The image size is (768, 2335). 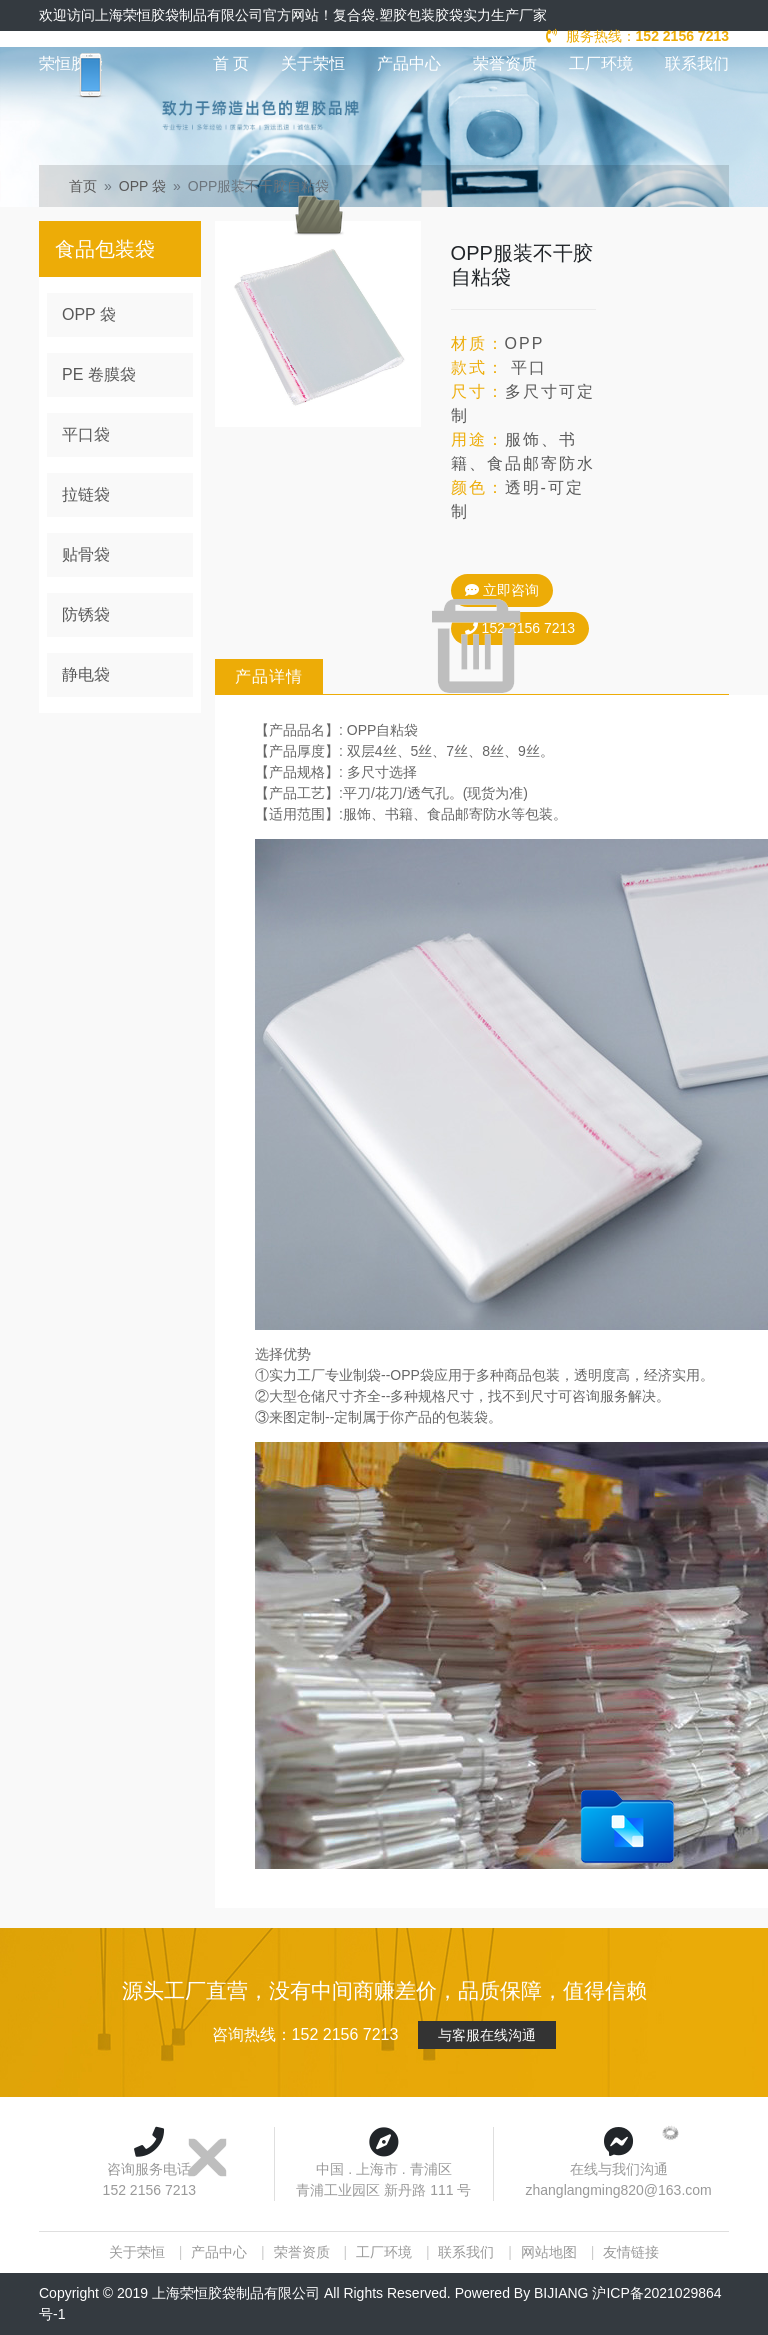 I want to click on open wondershare mirrorgo files folder, so click(x=627, y=1829).